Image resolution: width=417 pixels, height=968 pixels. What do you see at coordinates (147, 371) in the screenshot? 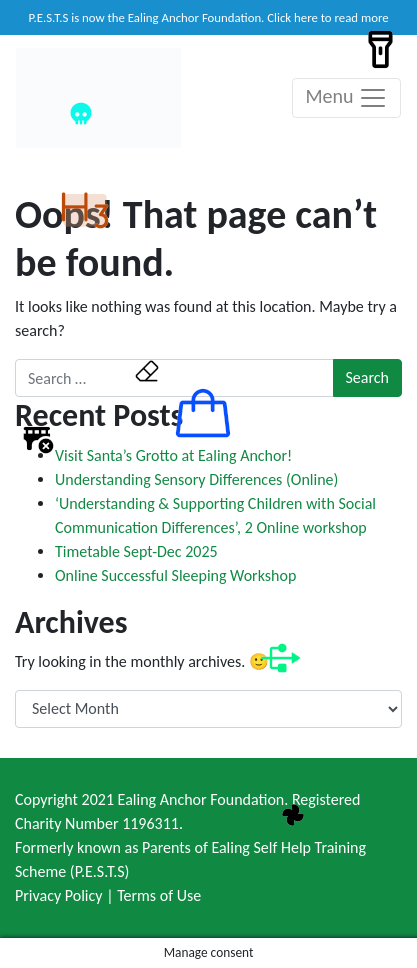
I see `erase or clear content` at bounding box center [147, 371].